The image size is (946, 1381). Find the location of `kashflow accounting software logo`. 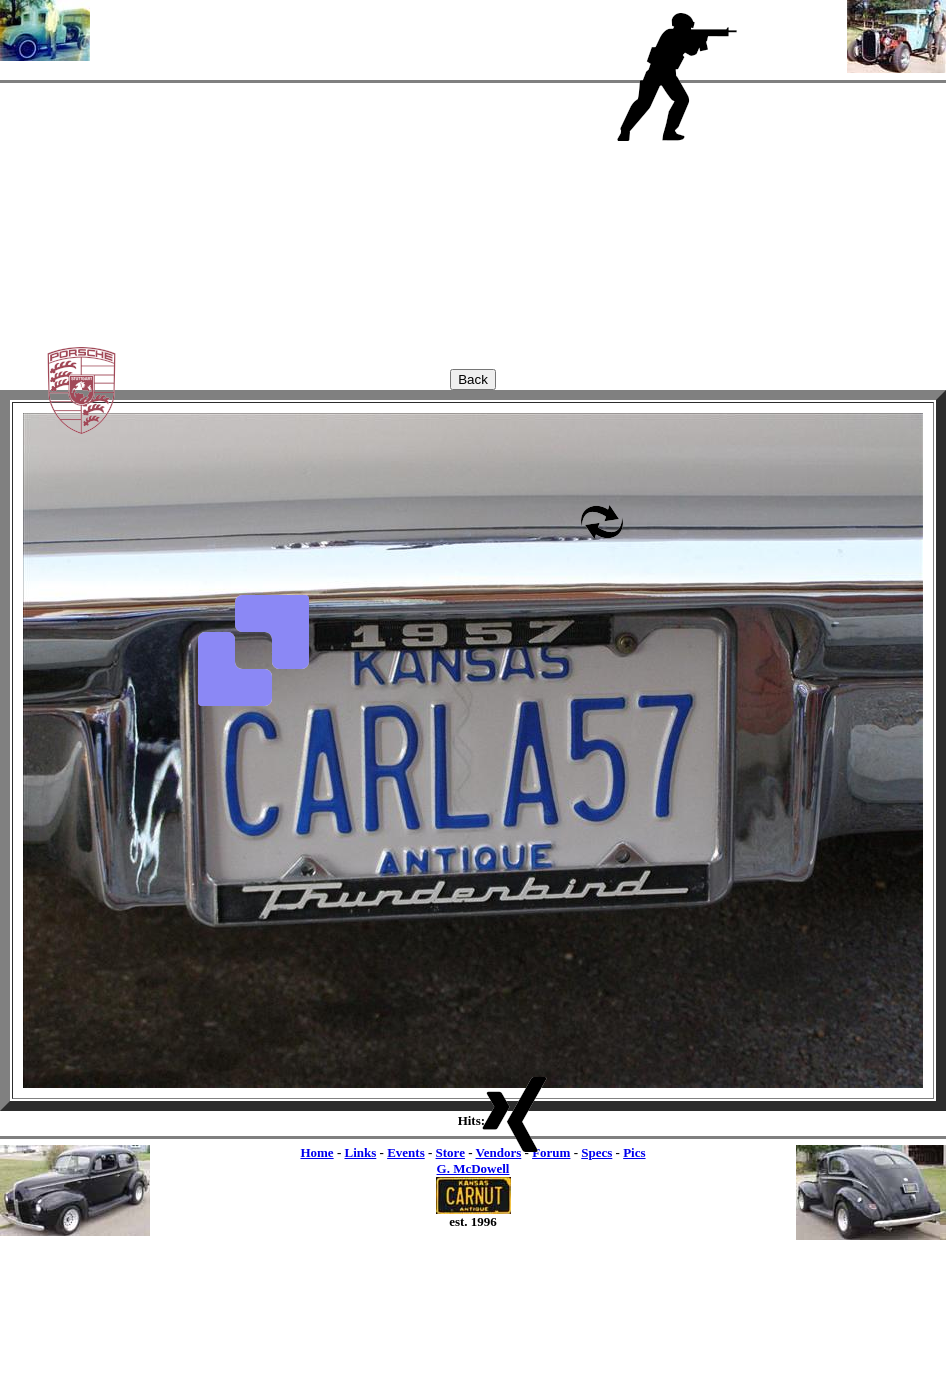

kashflow accounting software logo is located at coordinates (602, 522).